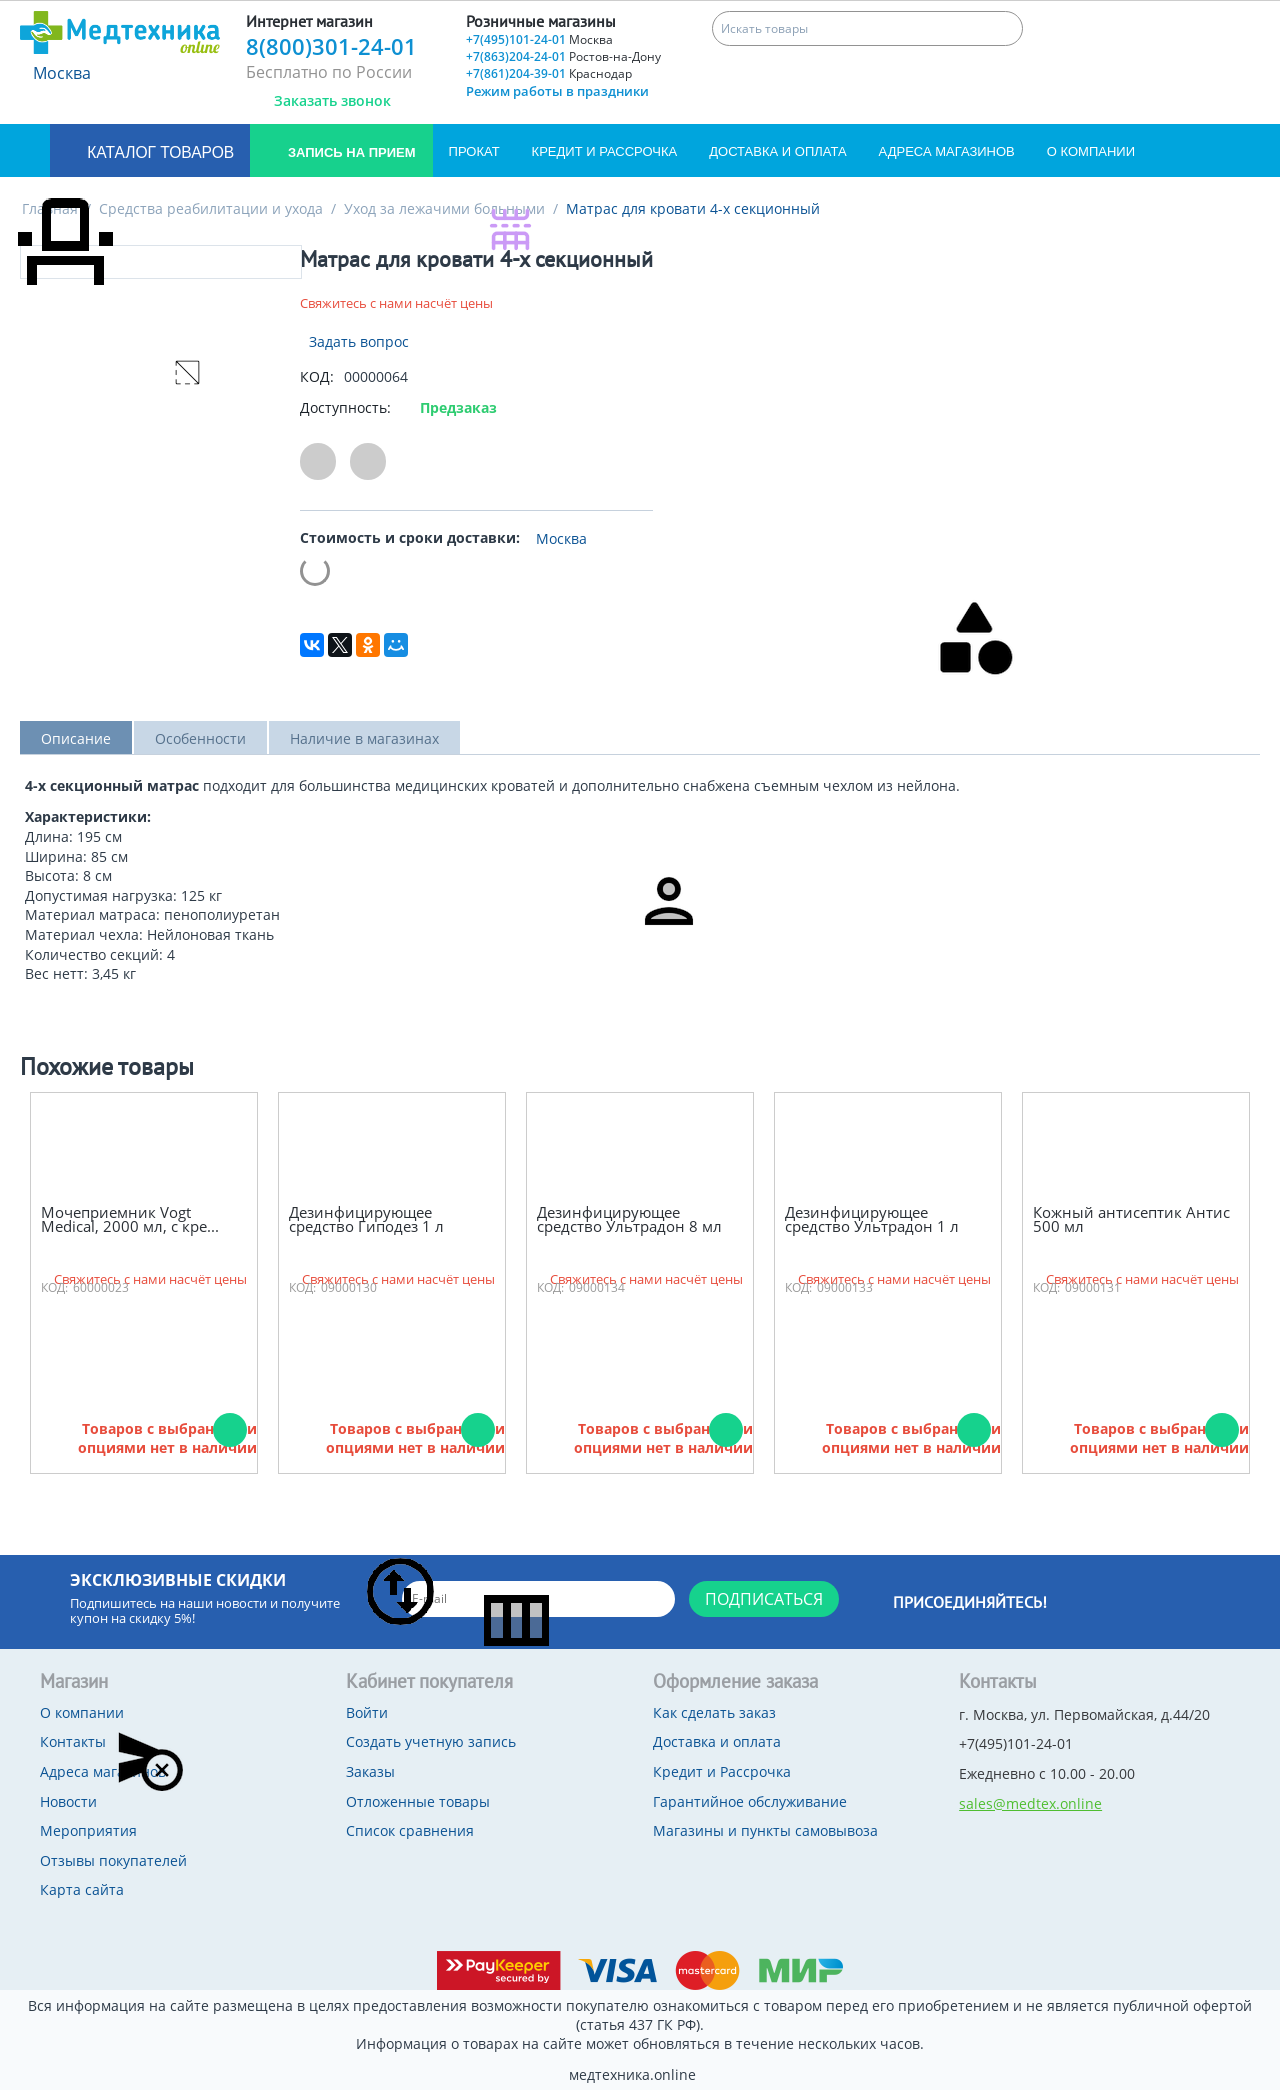 The width and height of the screenshot is (1280, 2090). I want to click on browse or filter by category, so click(974, 636).